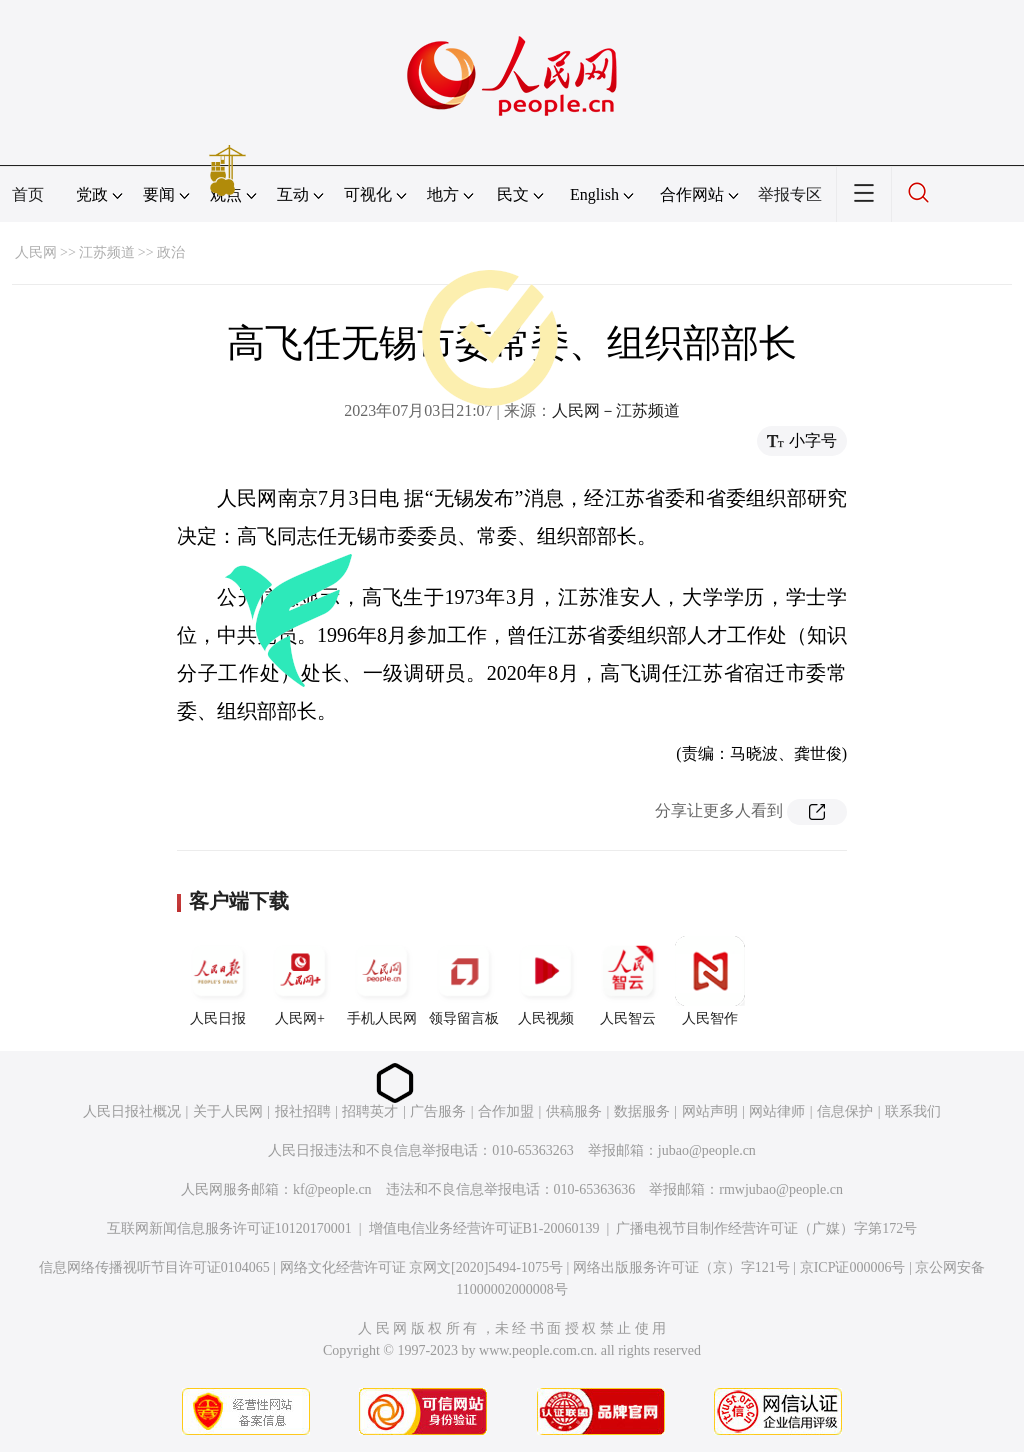 The width and height of the screenshot is (1024, 1452). Describe the element at coordinates (490, 338) in the screenshot. I see `norton antivirus or security software` at that location.